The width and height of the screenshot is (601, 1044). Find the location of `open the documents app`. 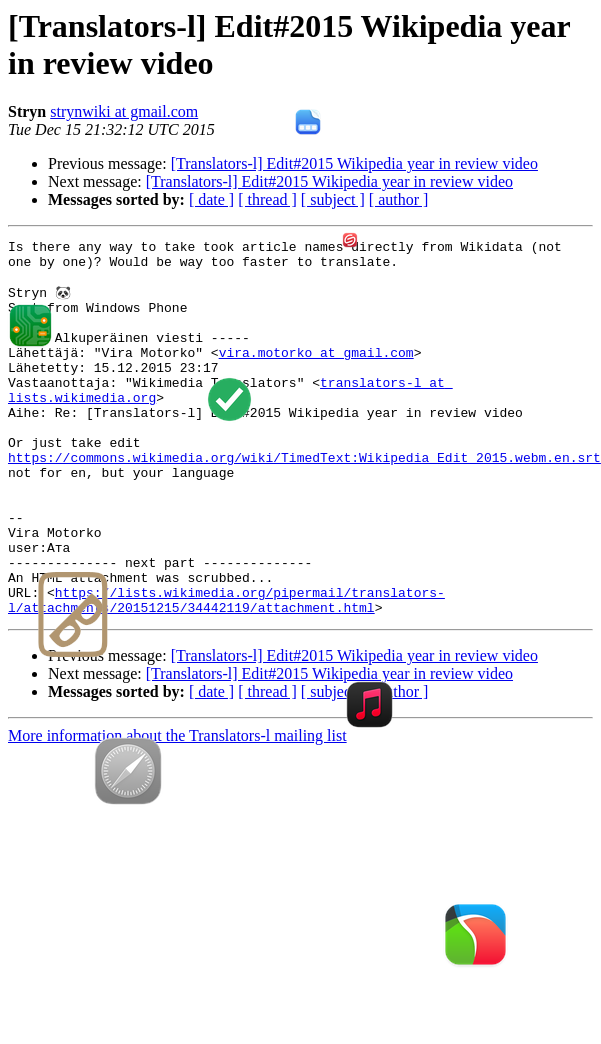

open the documents app is located at coordinates (75, 614).